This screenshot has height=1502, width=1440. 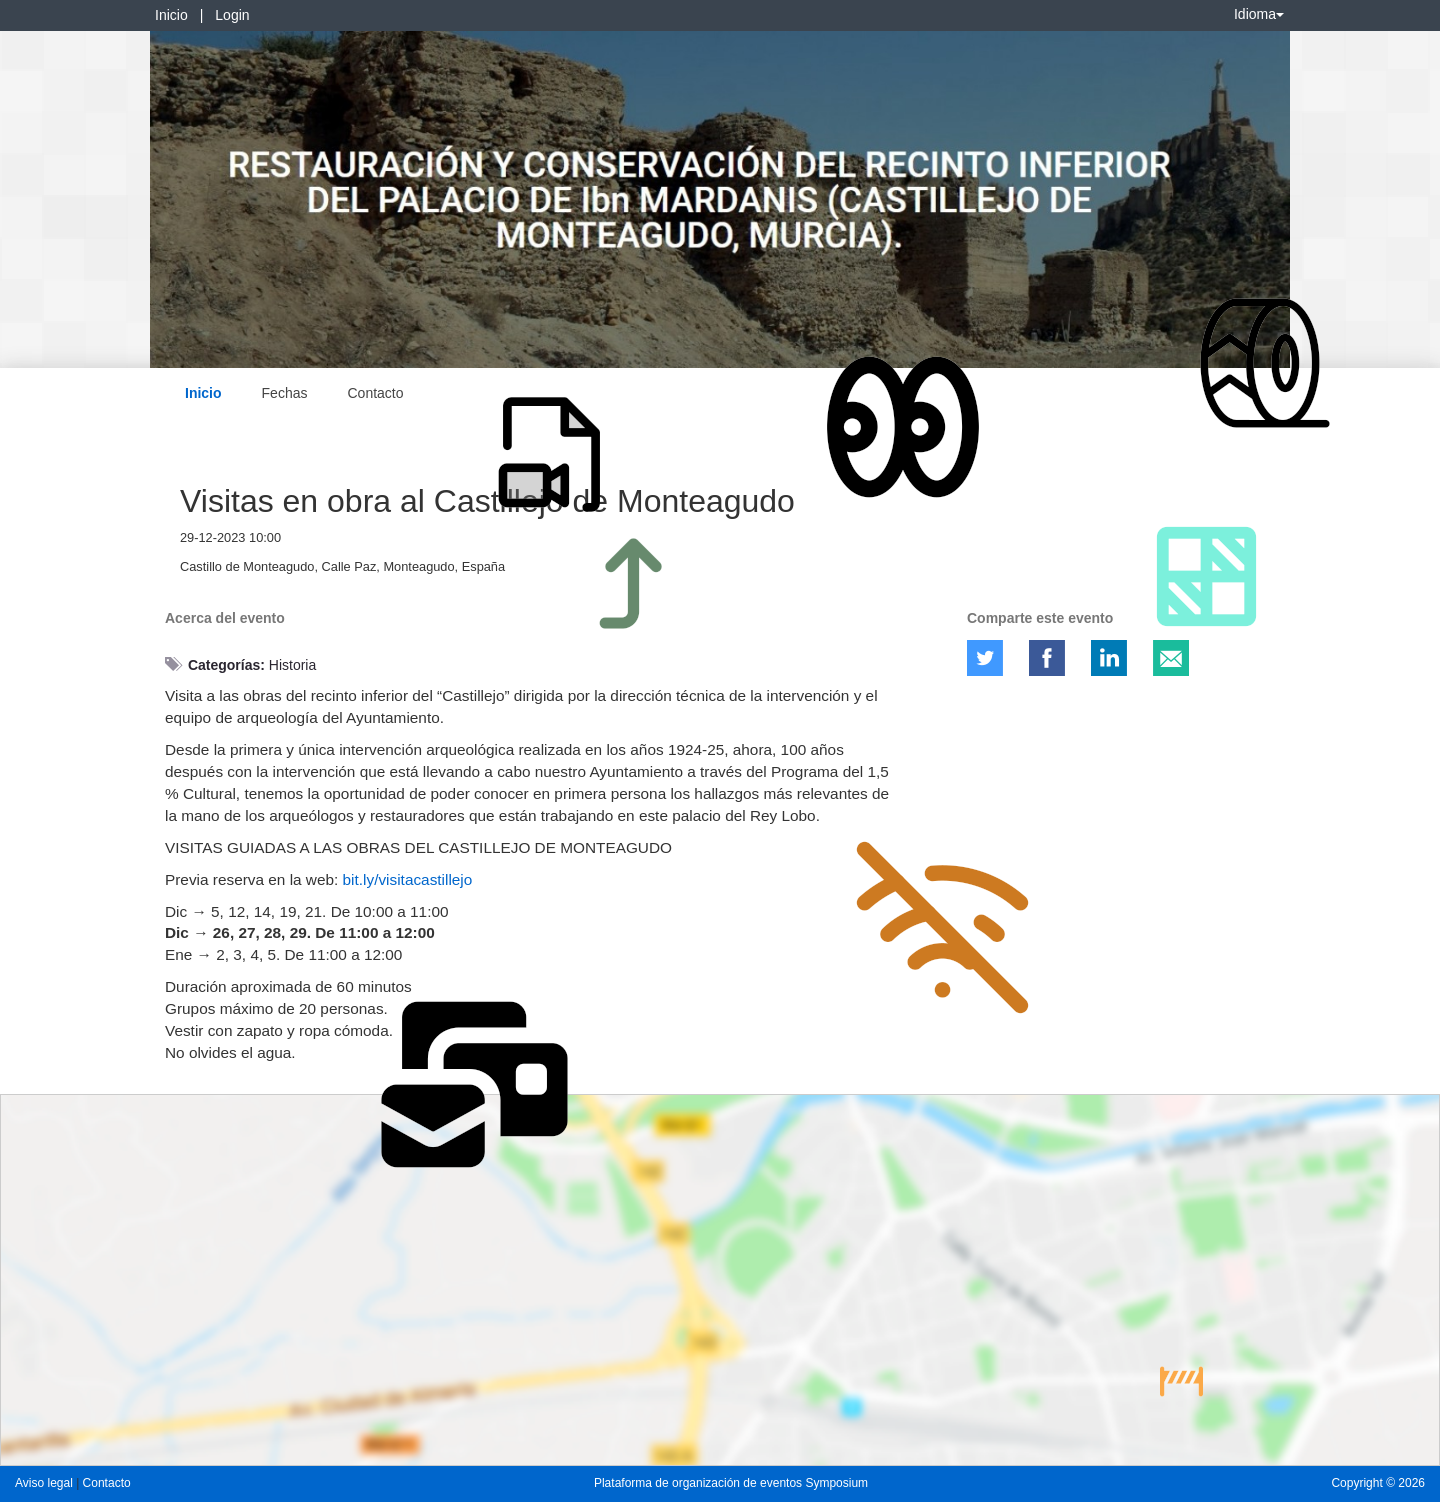 I want to click on toggle transparency grid view, so click(x=1206, y=576).